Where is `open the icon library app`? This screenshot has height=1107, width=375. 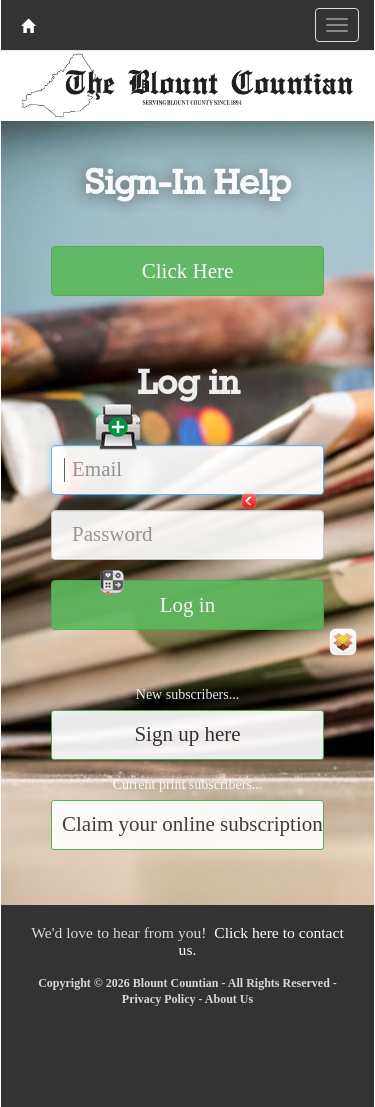 open the icon library app is located at coordinates (112, 582).